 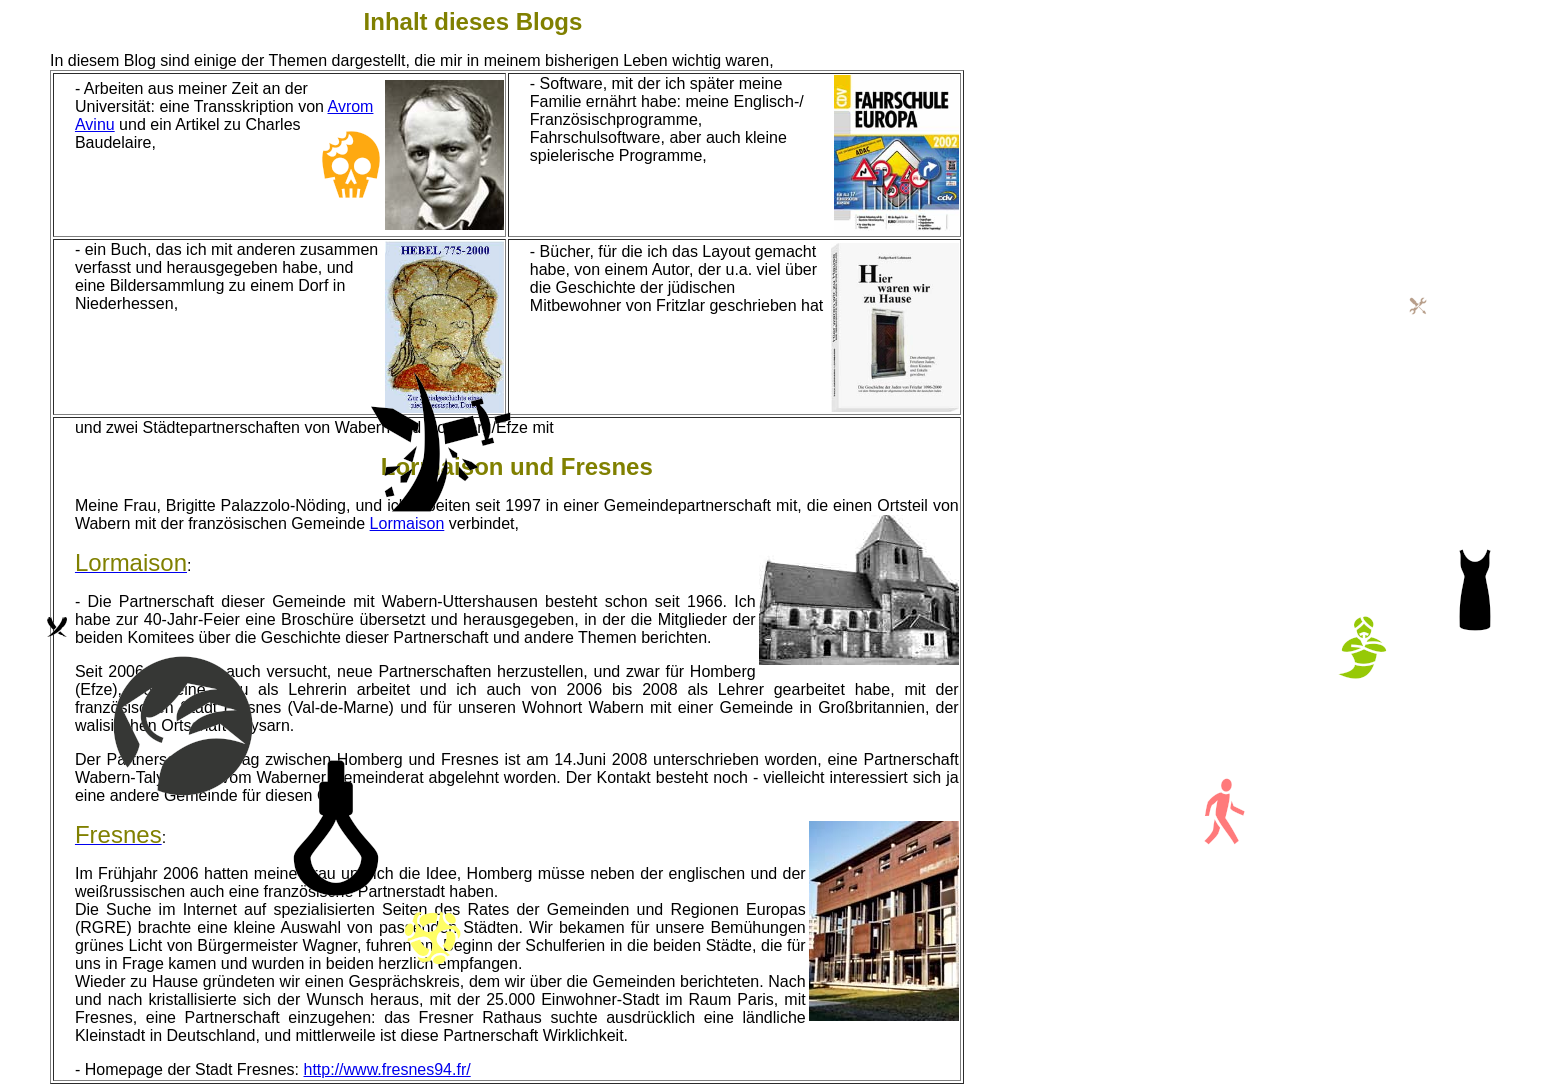 What do you see at coordinates (1364, 648) in the screenshot?
I see `summon or interact with a djinn character` at bounding box center [1364, 648].